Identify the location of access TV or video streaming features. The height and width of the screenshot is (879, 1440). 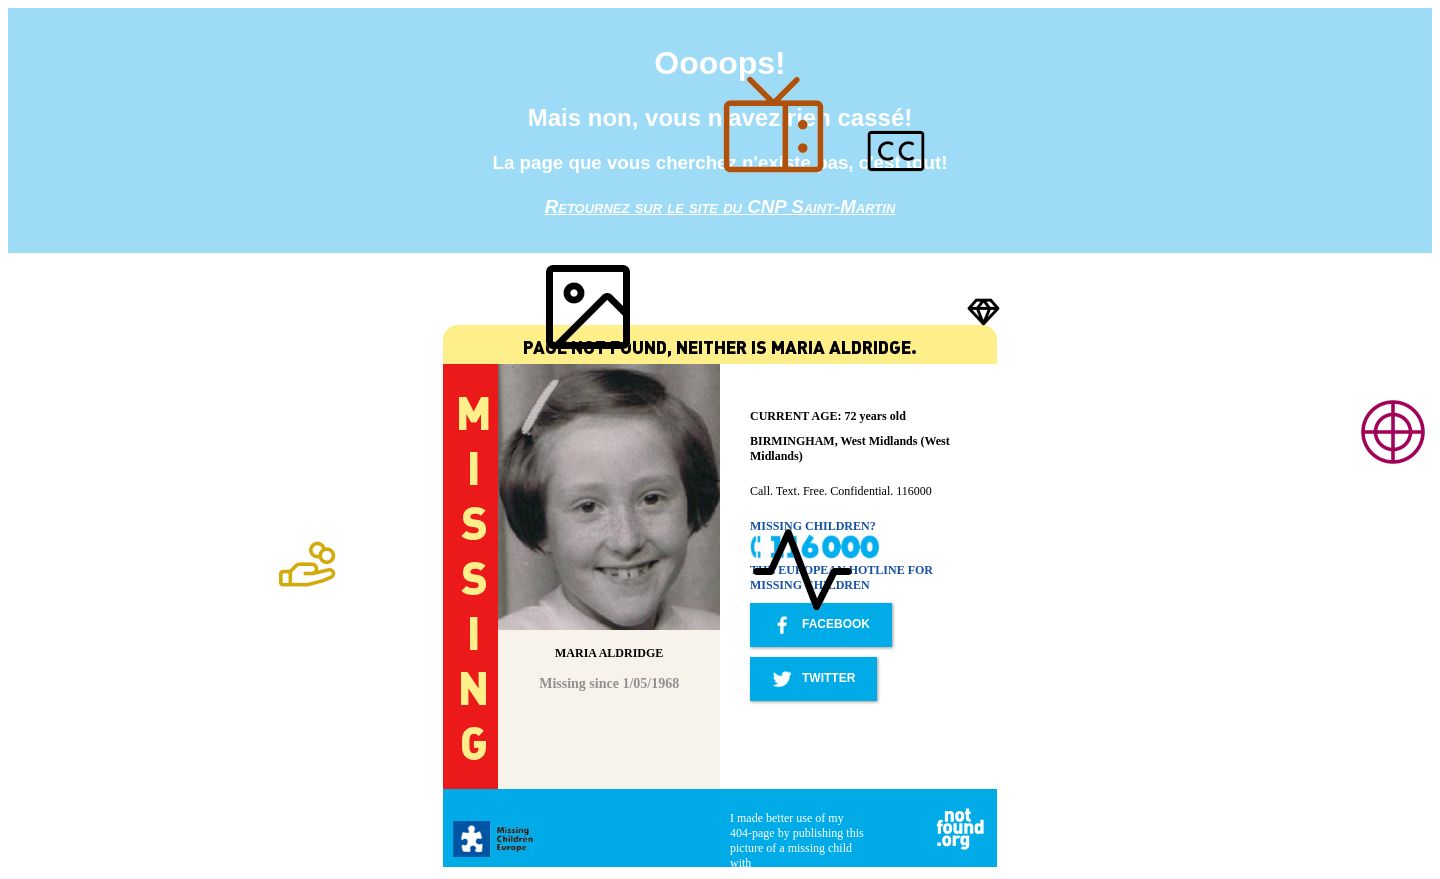
(773, 130).